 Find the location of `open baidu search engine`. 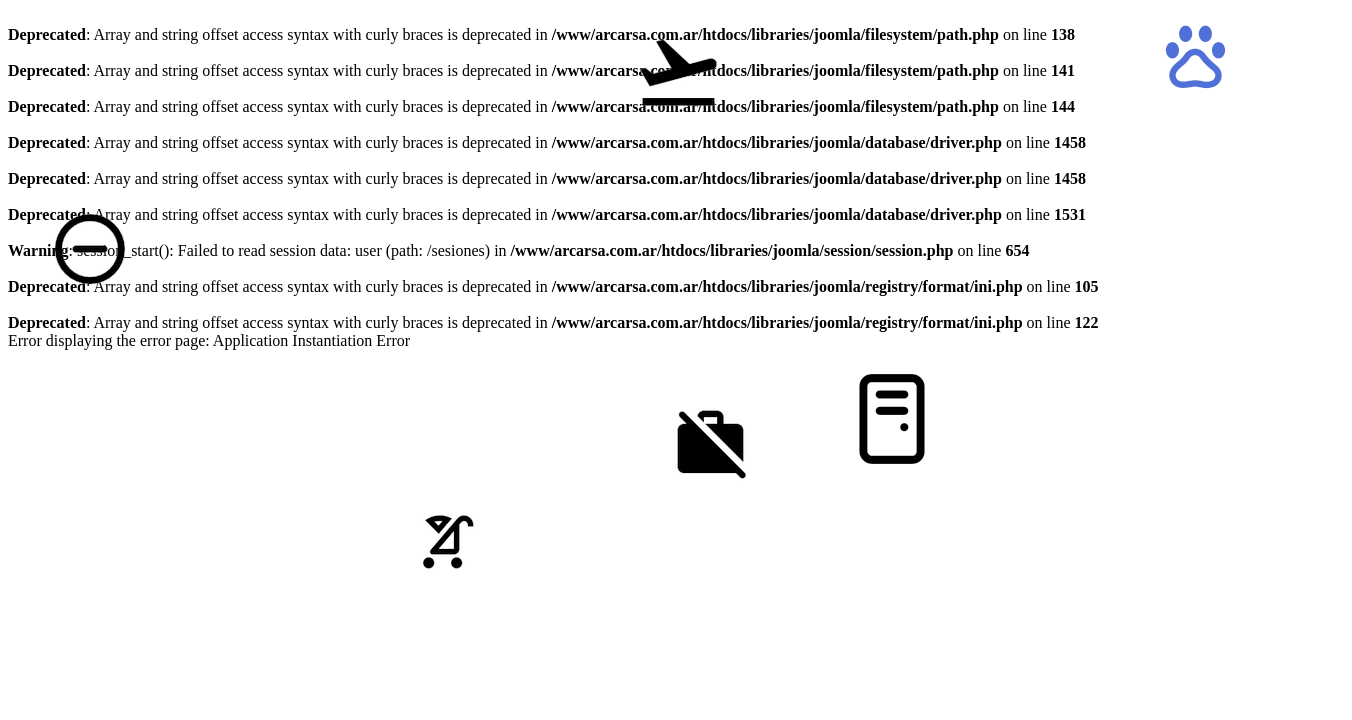

open baidu search engine is located at coordinates (1195, 58).